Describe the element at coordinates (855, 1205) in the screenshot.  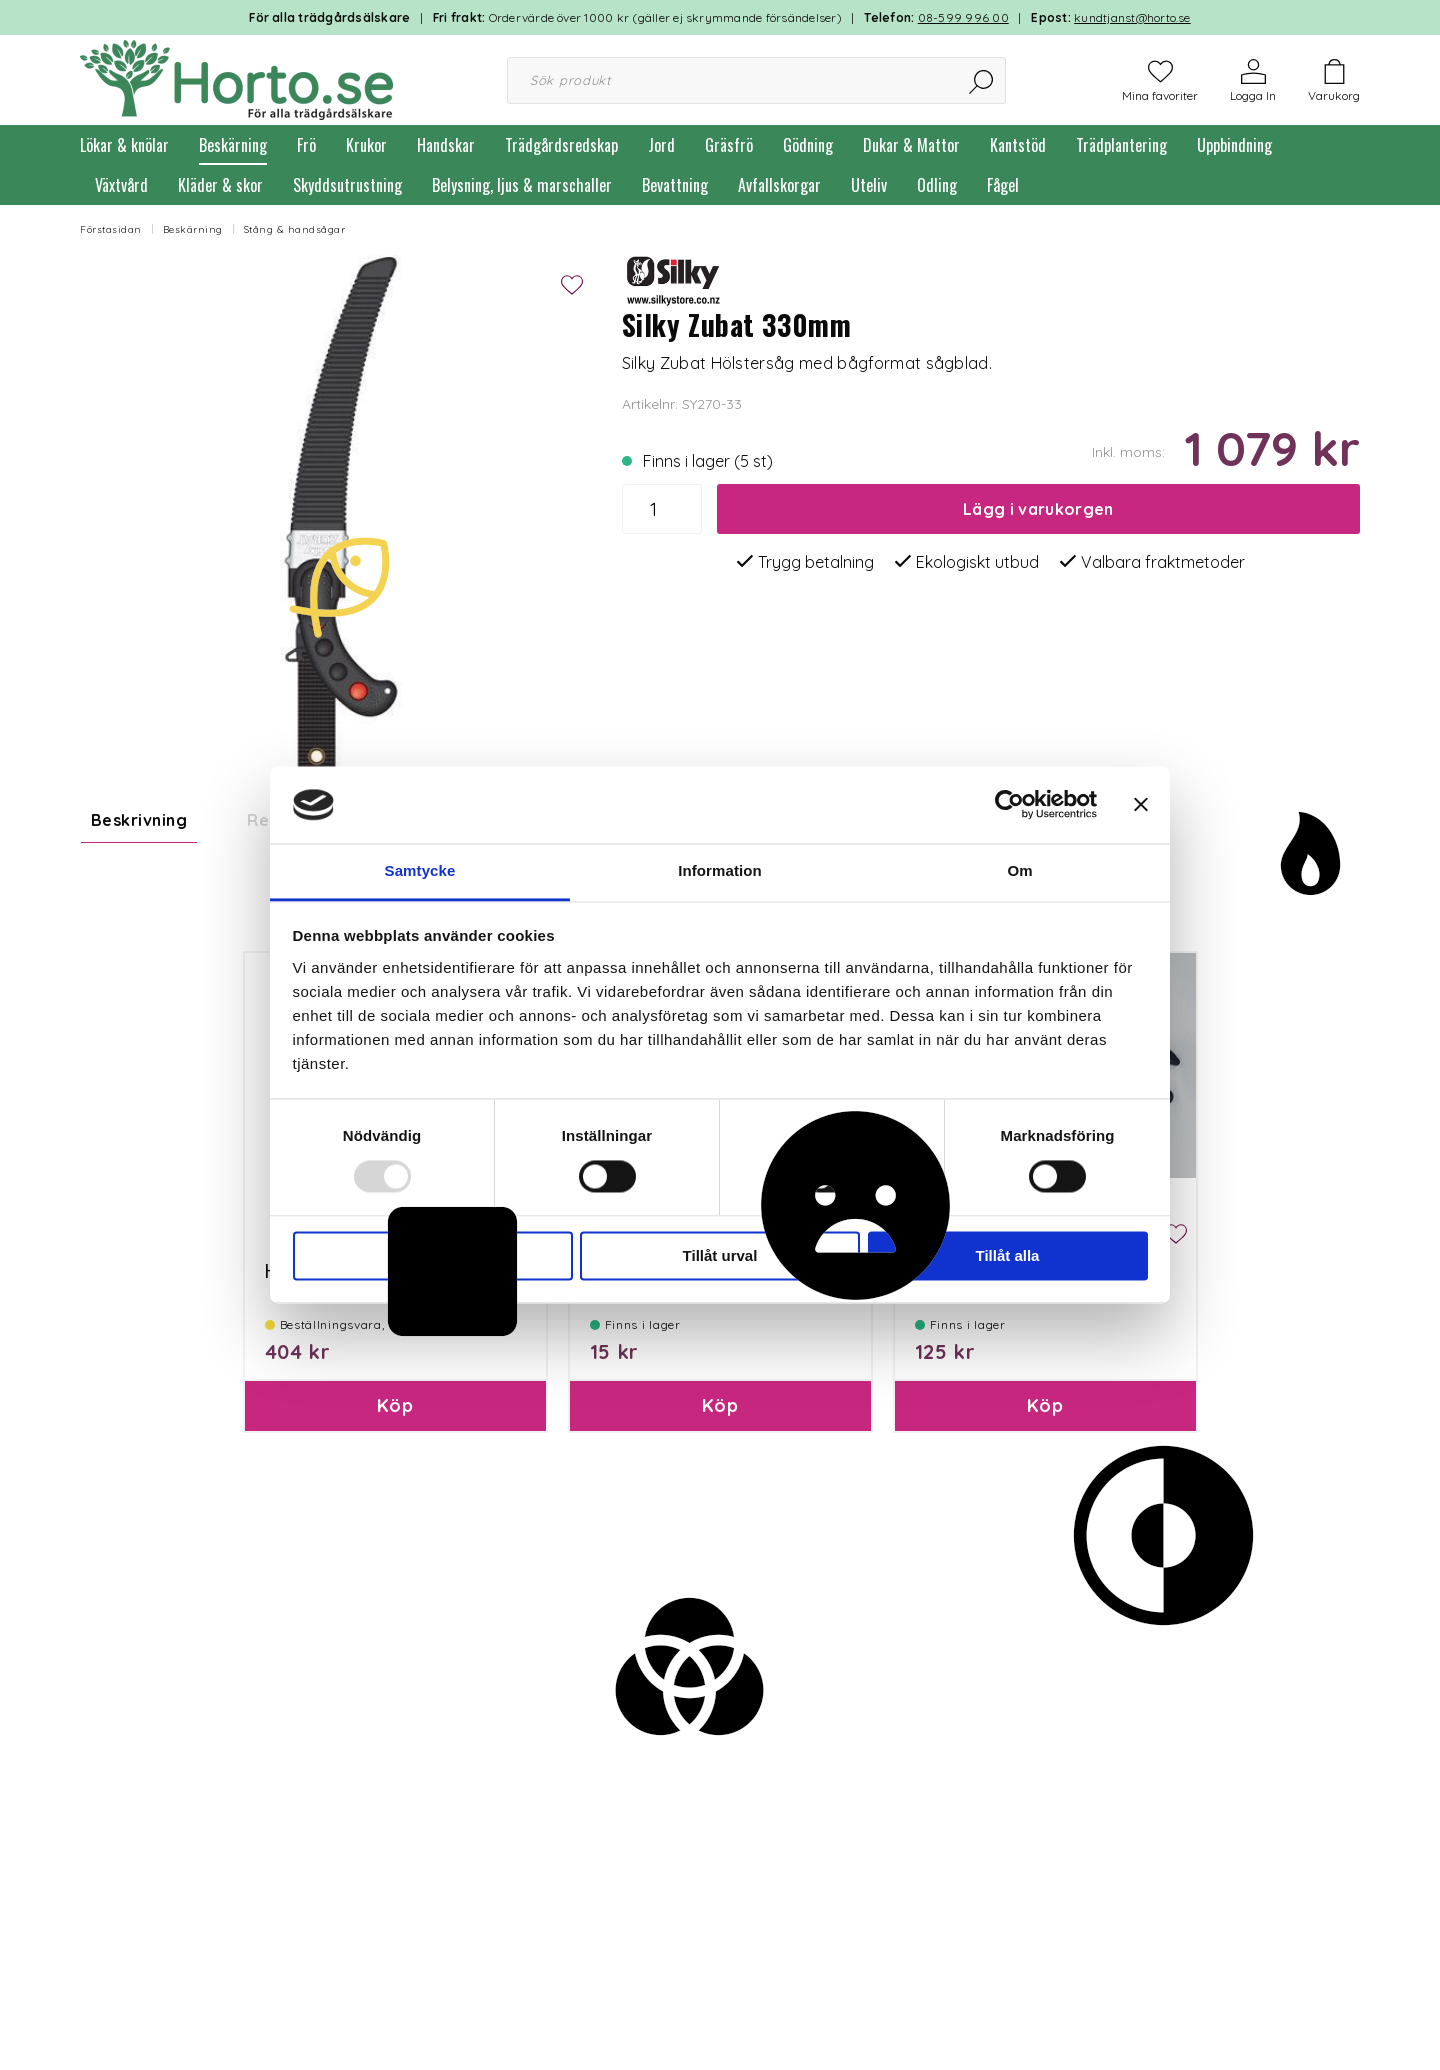
I see `leave negative feedback or reaction` at that location.